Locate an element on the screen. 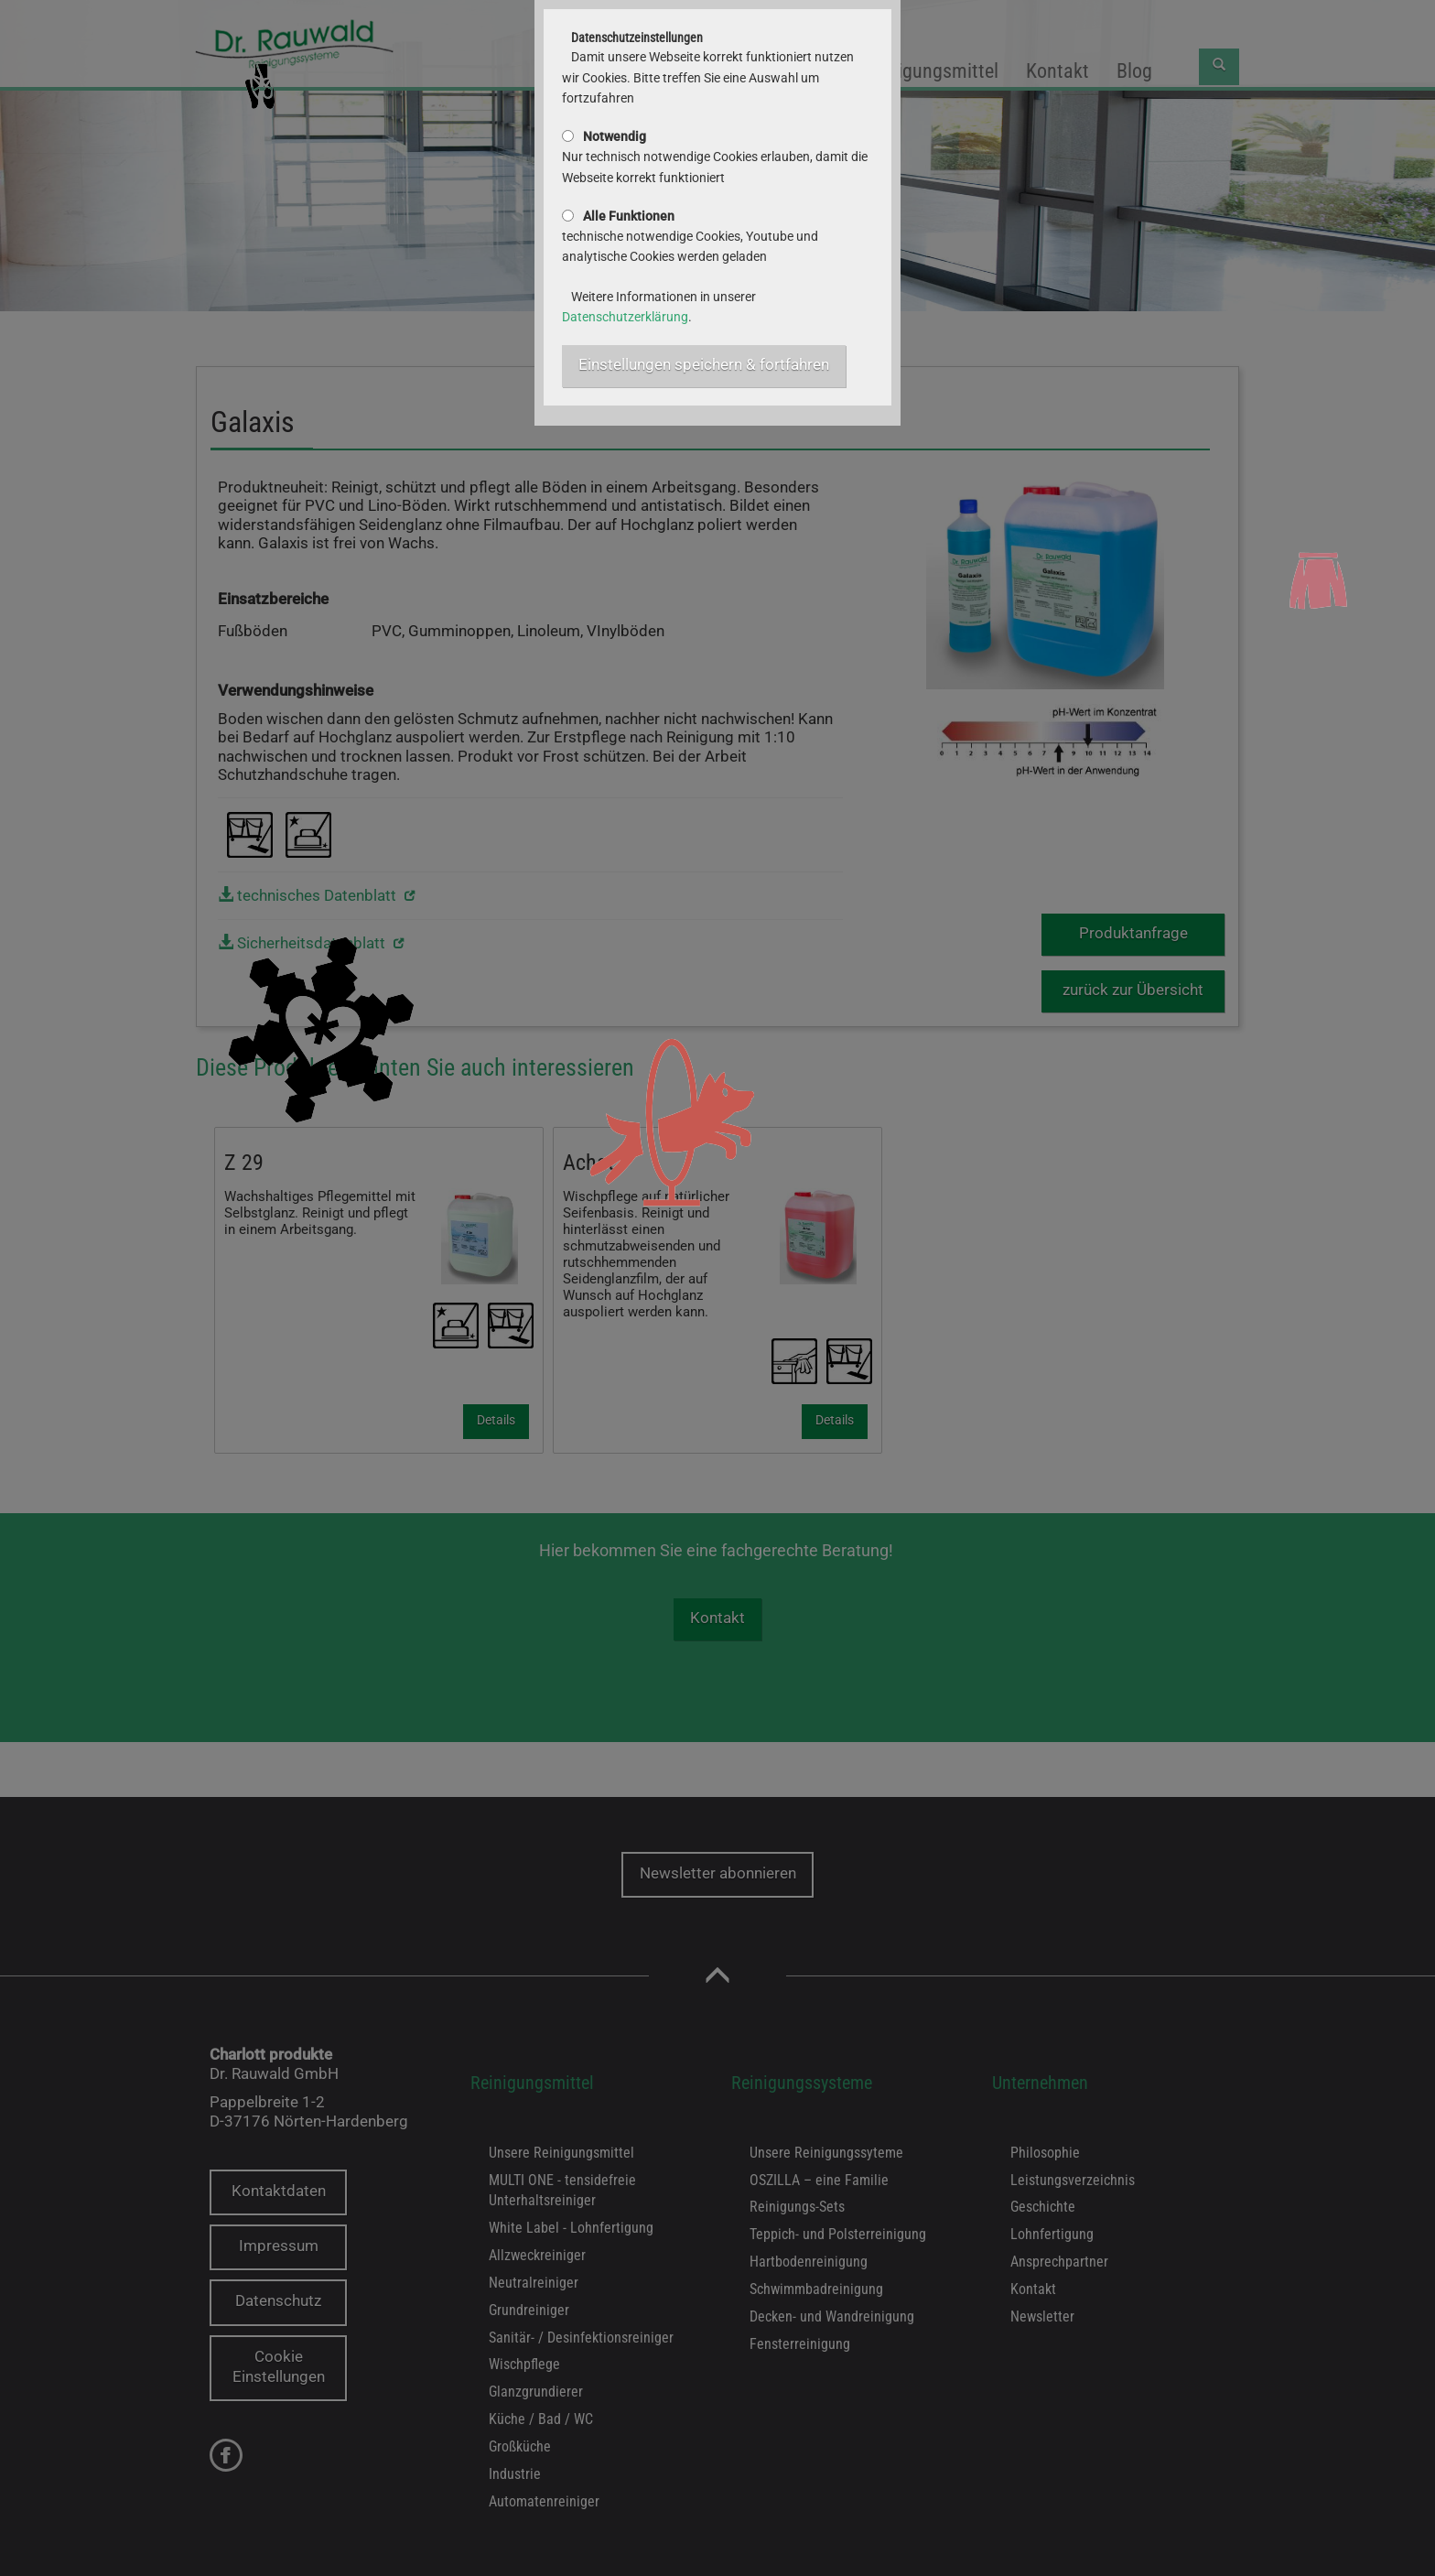 The width and height of the screenshot is (1435, 2576). access dance or ballet-related content is located at coordinates (260, 86).